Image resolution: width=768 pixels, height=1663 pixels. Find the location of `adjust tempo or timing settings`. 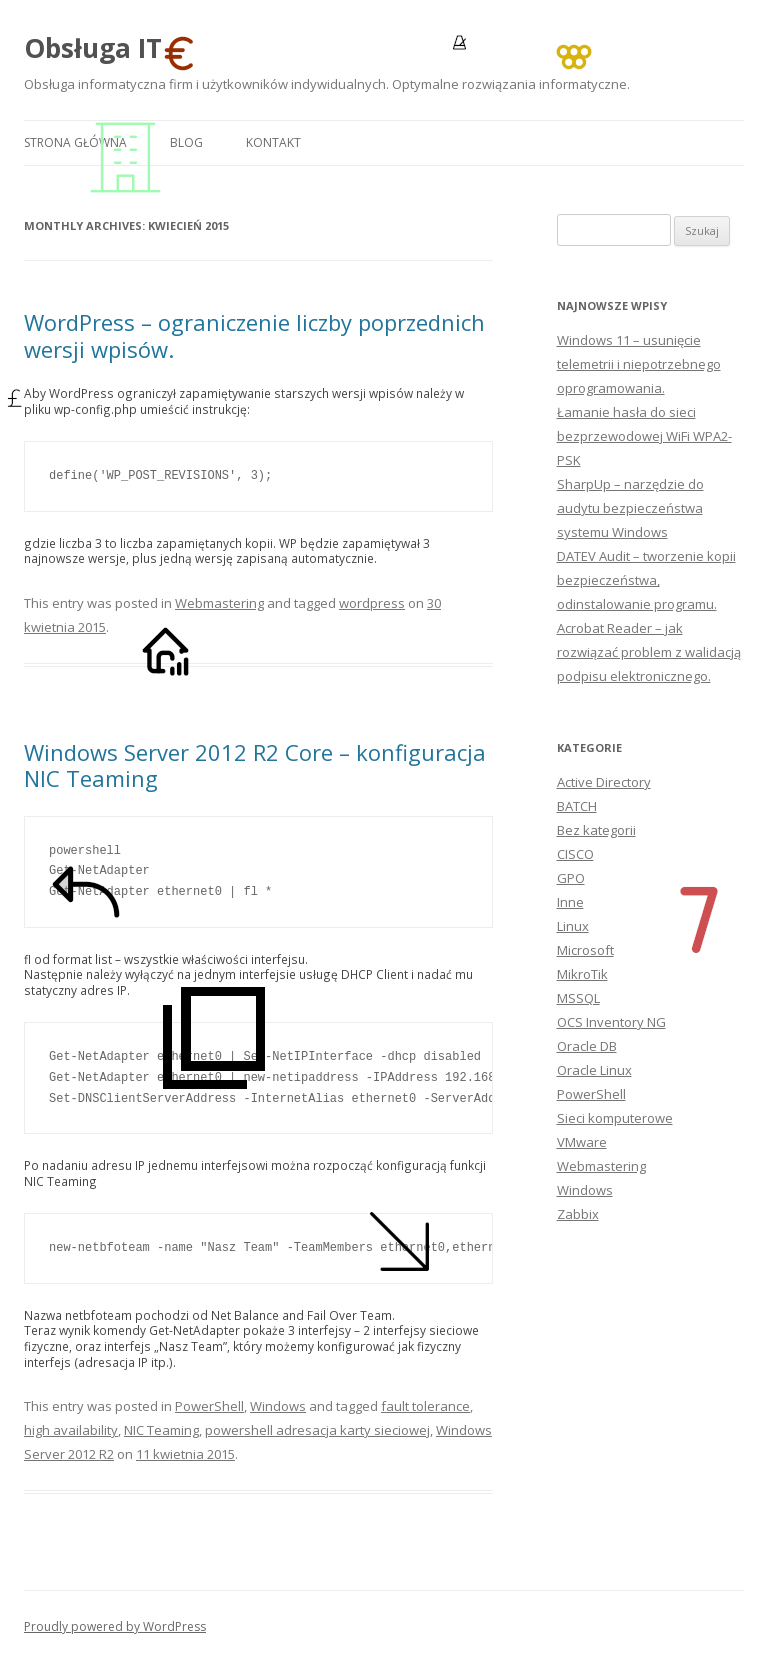

adjust tempo or timing settings is located at coordinates (459, 42).